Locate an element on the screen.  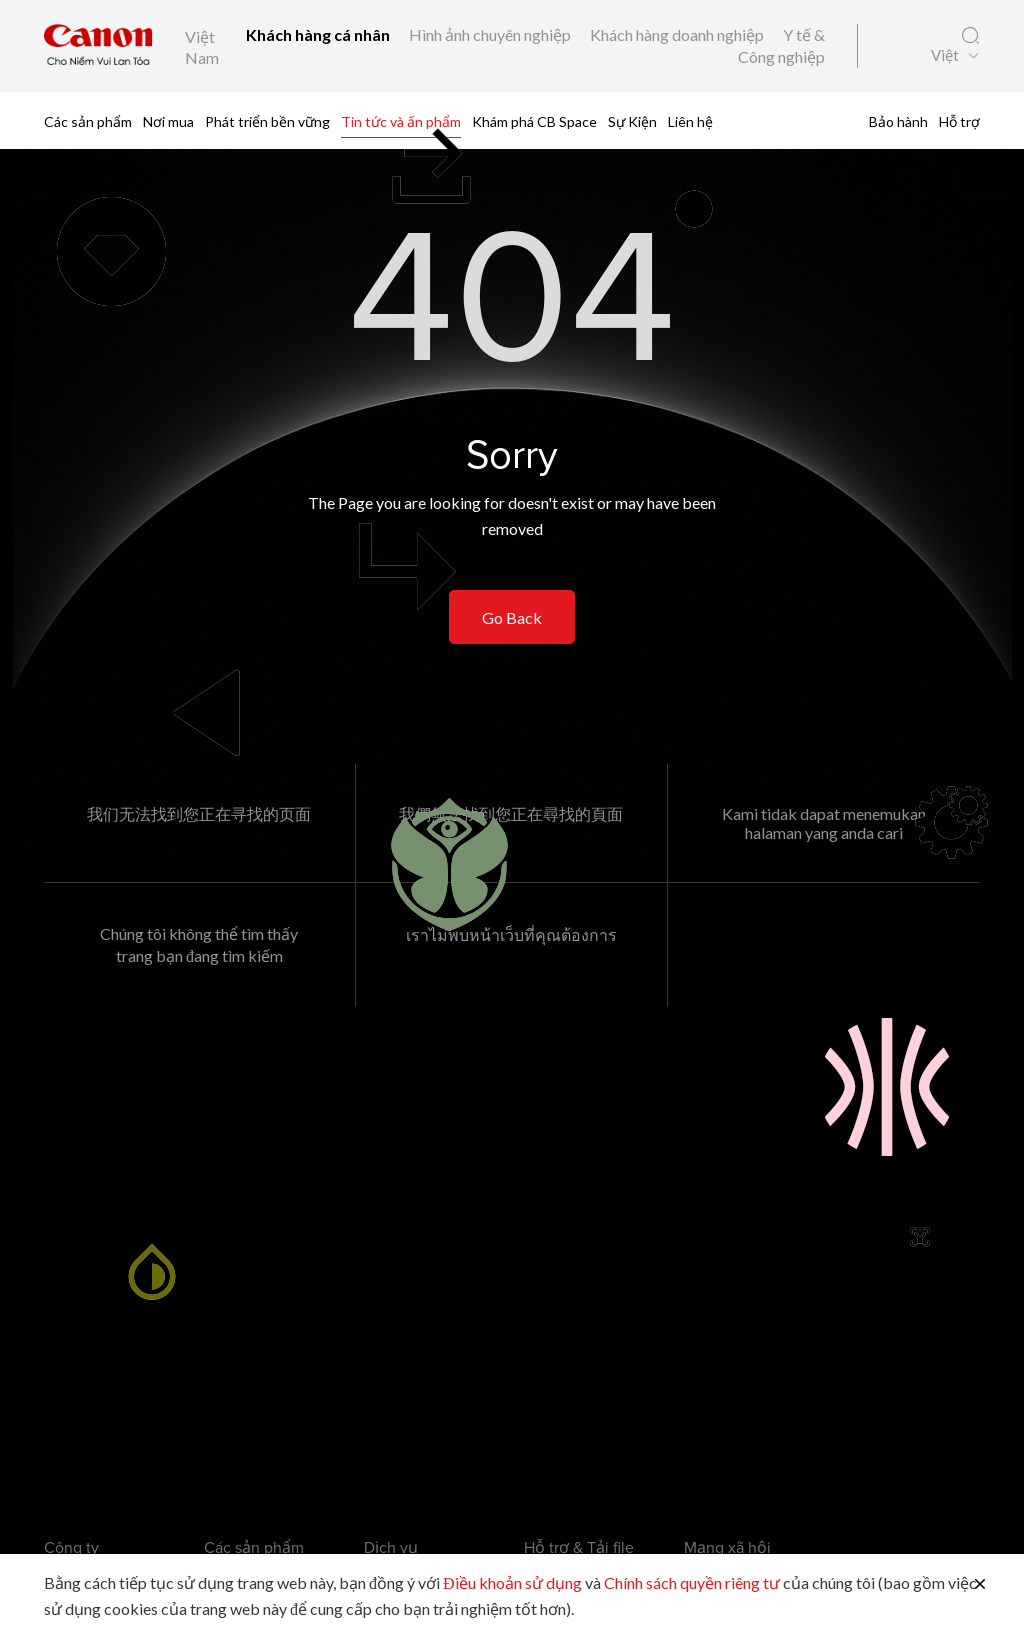
reply to a message or comment is located at coordinates (401, 565).